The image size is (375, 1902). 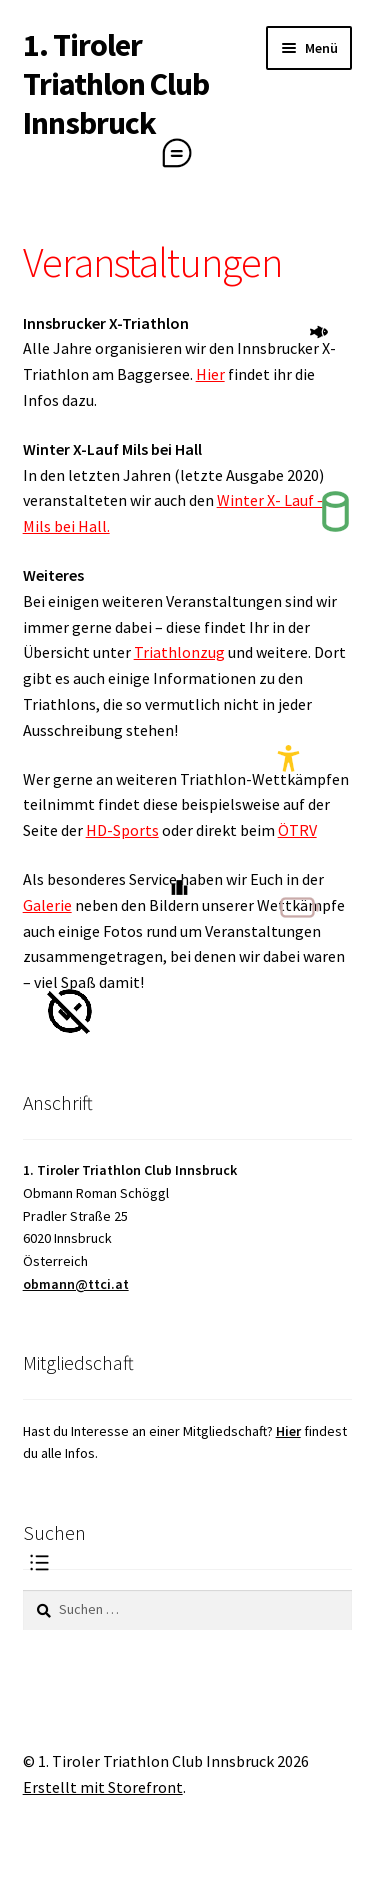 What do you see at coordinates (179, 887) in the screenshot?
I see `view rankings or leaderboard` at bounding box center [179, 887].